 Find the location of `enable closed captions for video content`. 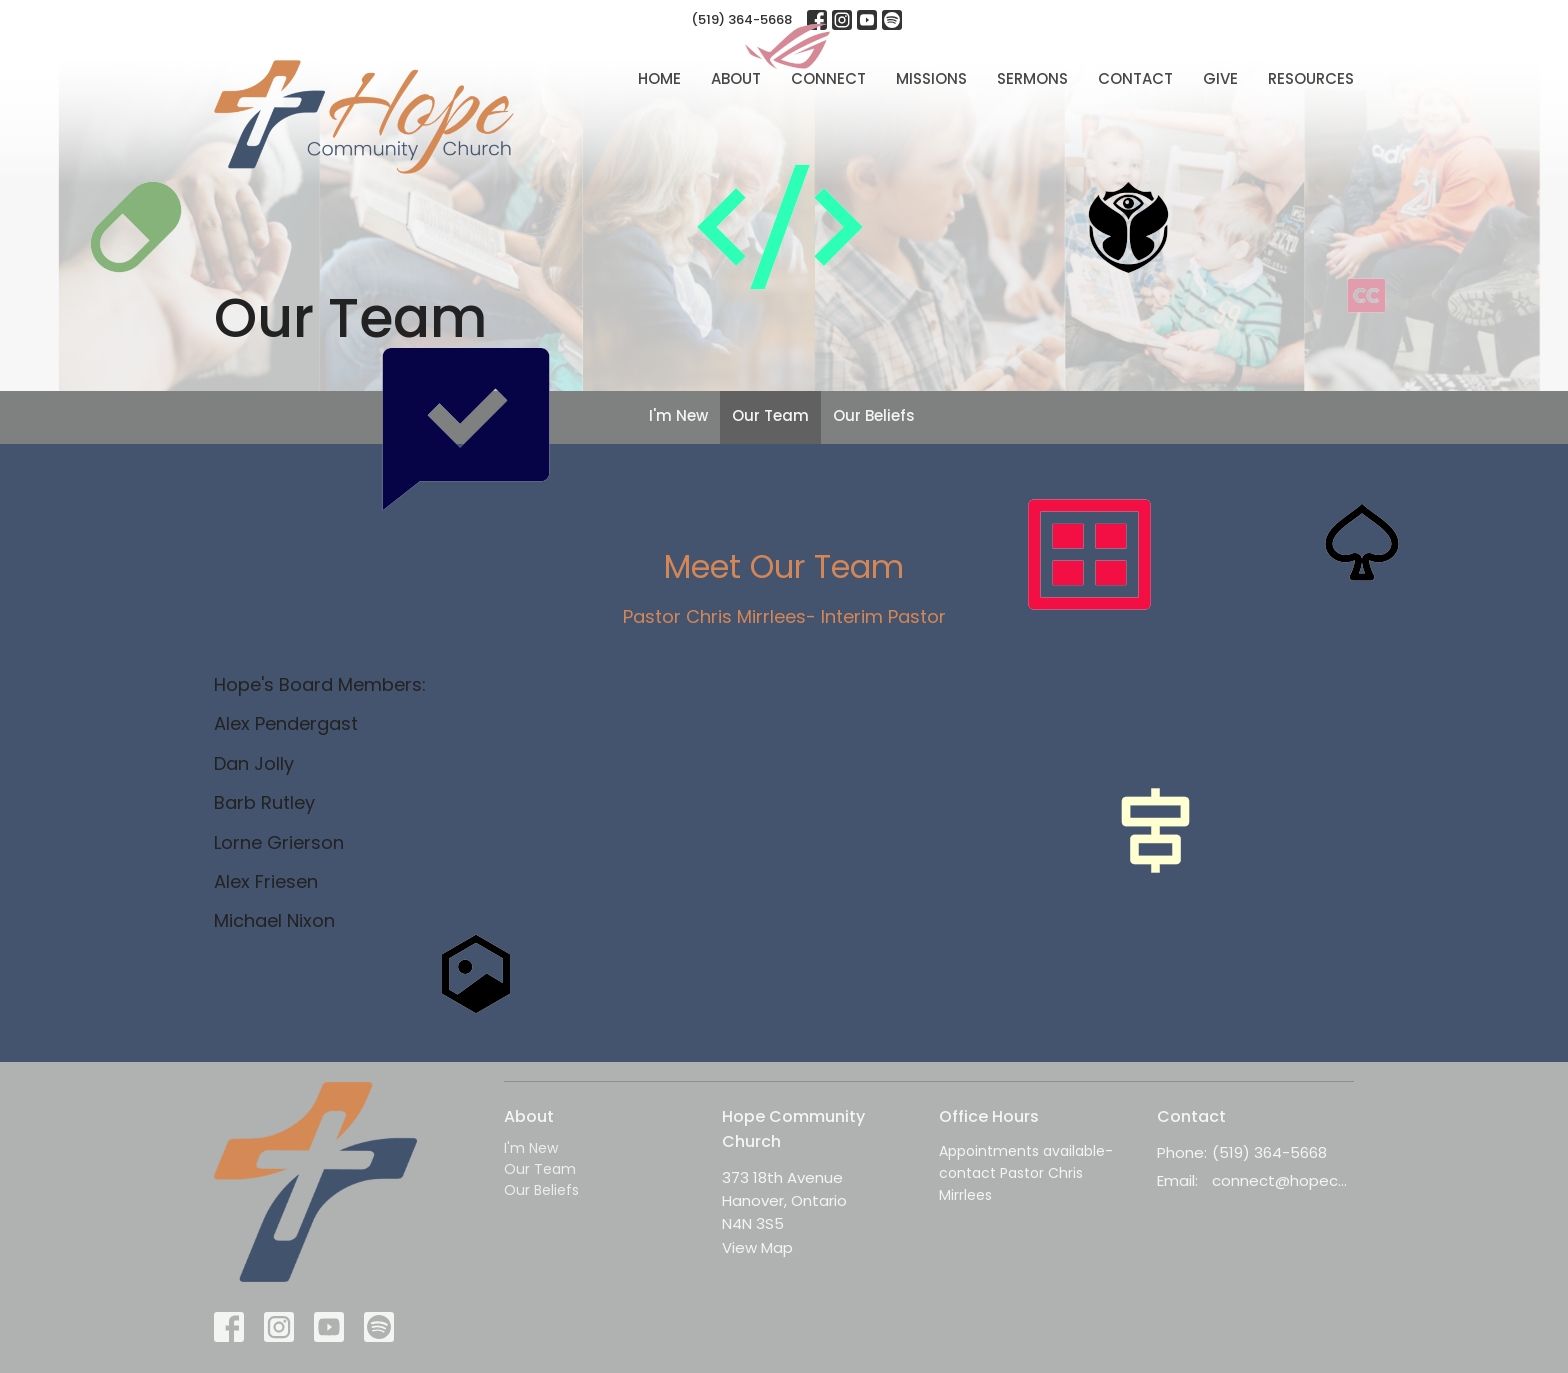

enable closed captions for video content is located at coordinates (1366, 295).